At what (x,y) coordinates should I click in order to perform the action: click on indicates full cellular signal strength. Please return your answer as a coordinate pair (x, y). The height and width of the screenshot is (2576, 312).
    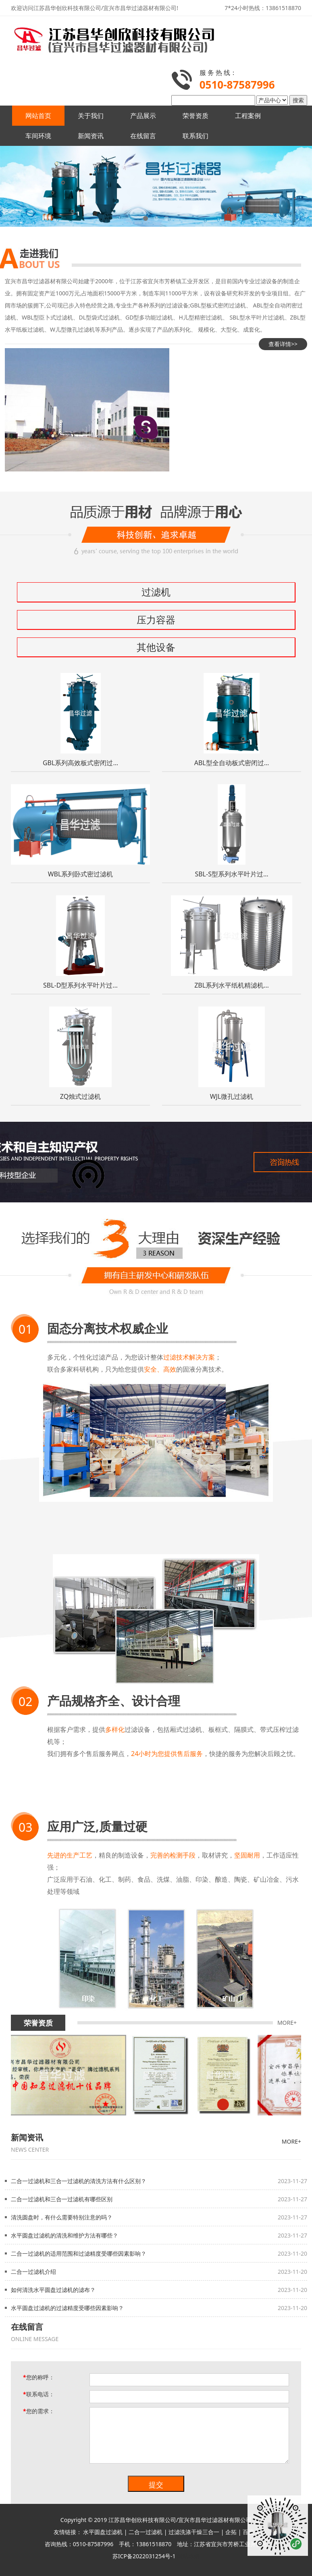
    Looking at the image, I should click on (173, 1659).